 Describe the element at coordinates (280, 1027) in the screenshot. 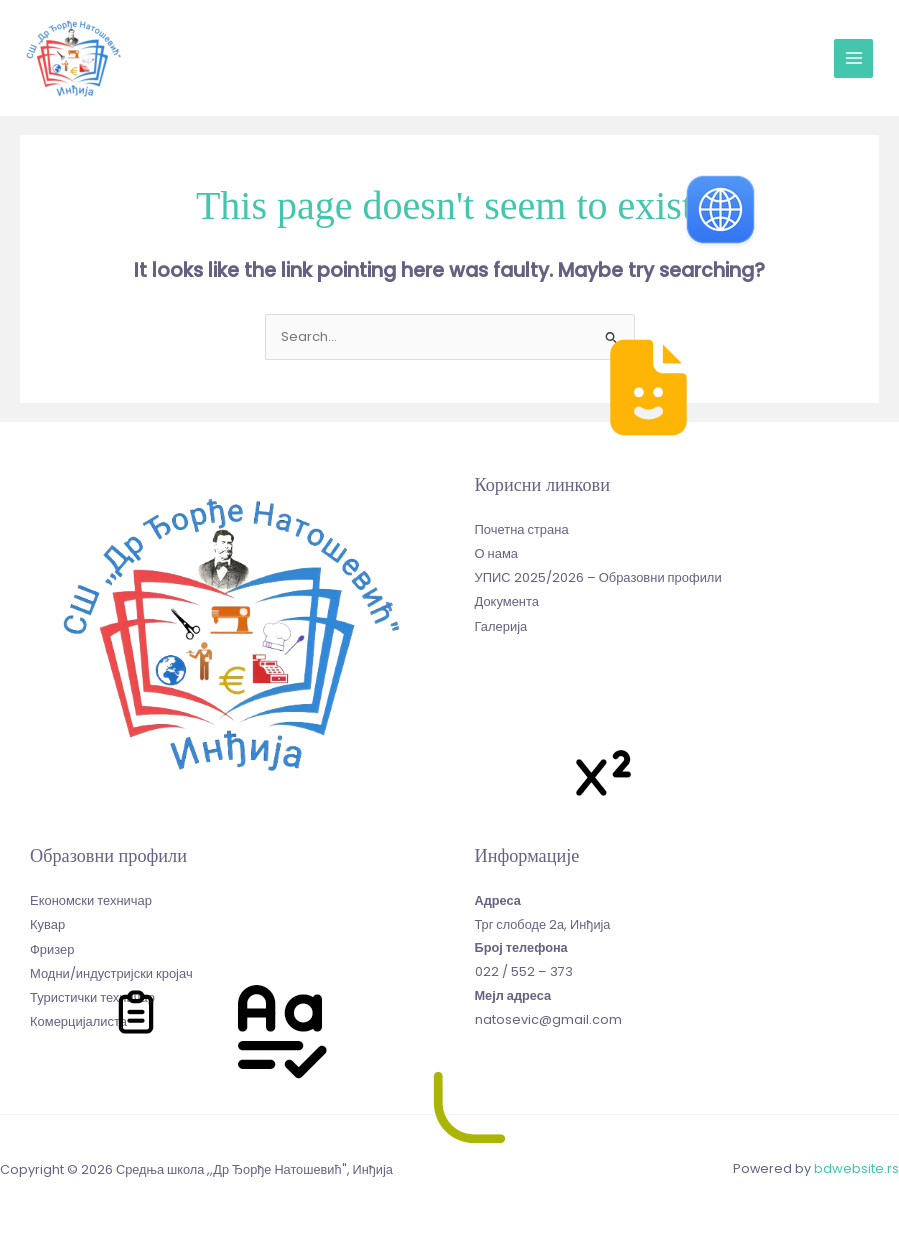

I see `check spelling and grammar` at that location.